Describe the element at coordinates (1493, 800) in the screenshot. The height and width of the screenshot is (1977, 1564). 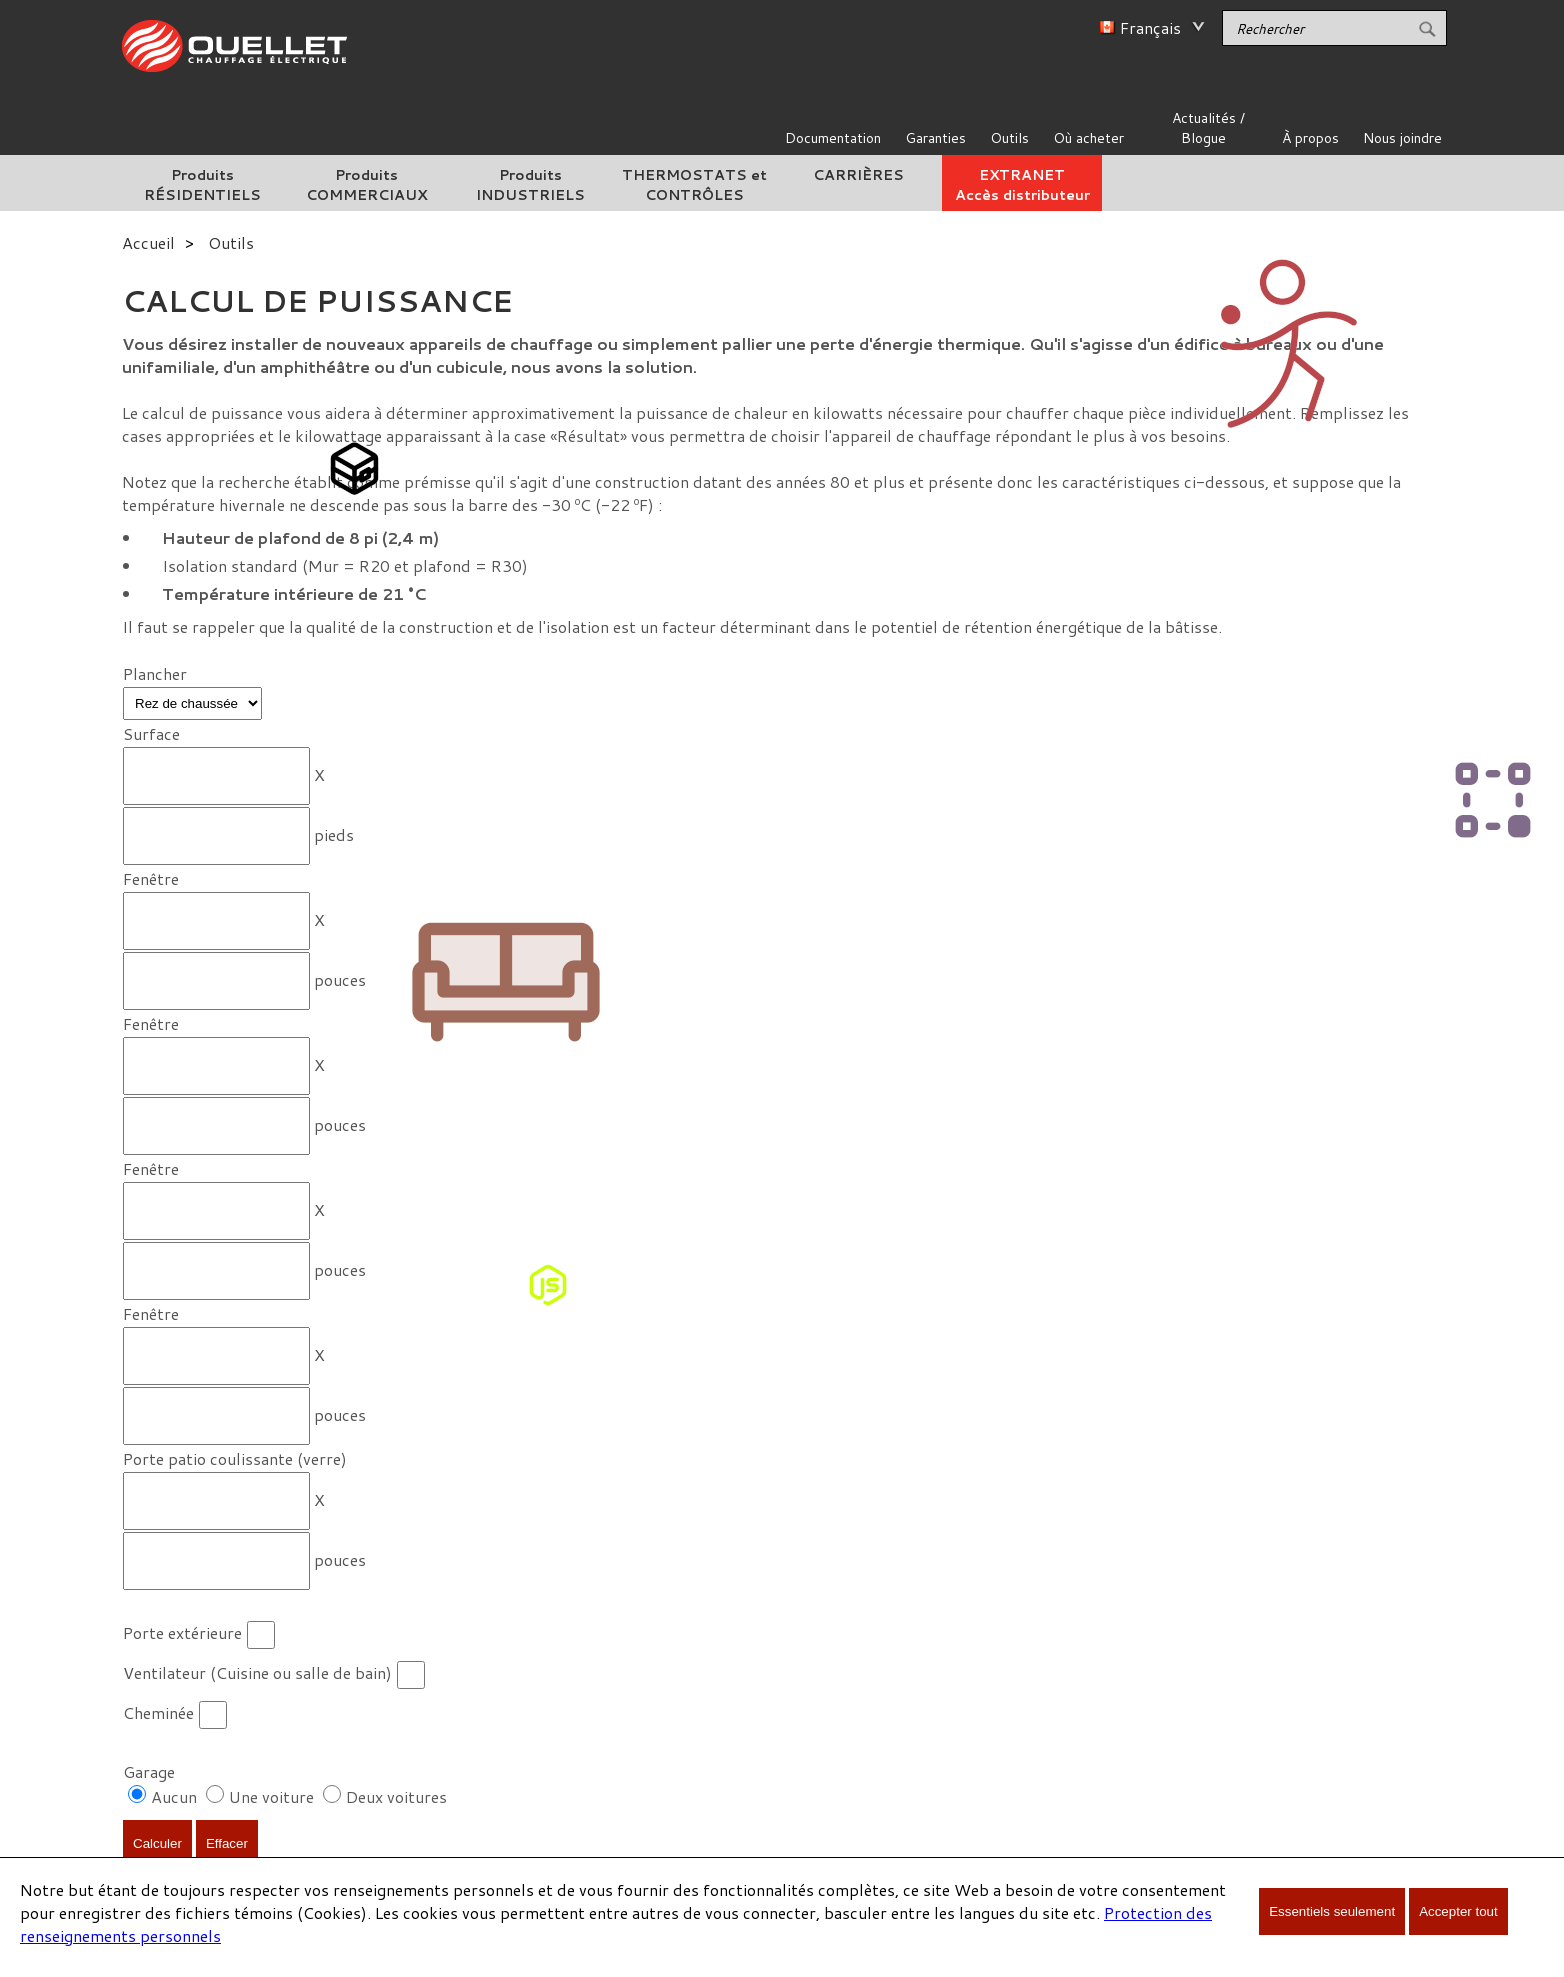
I see `set transform anchor to bottom-right corner` at that location.